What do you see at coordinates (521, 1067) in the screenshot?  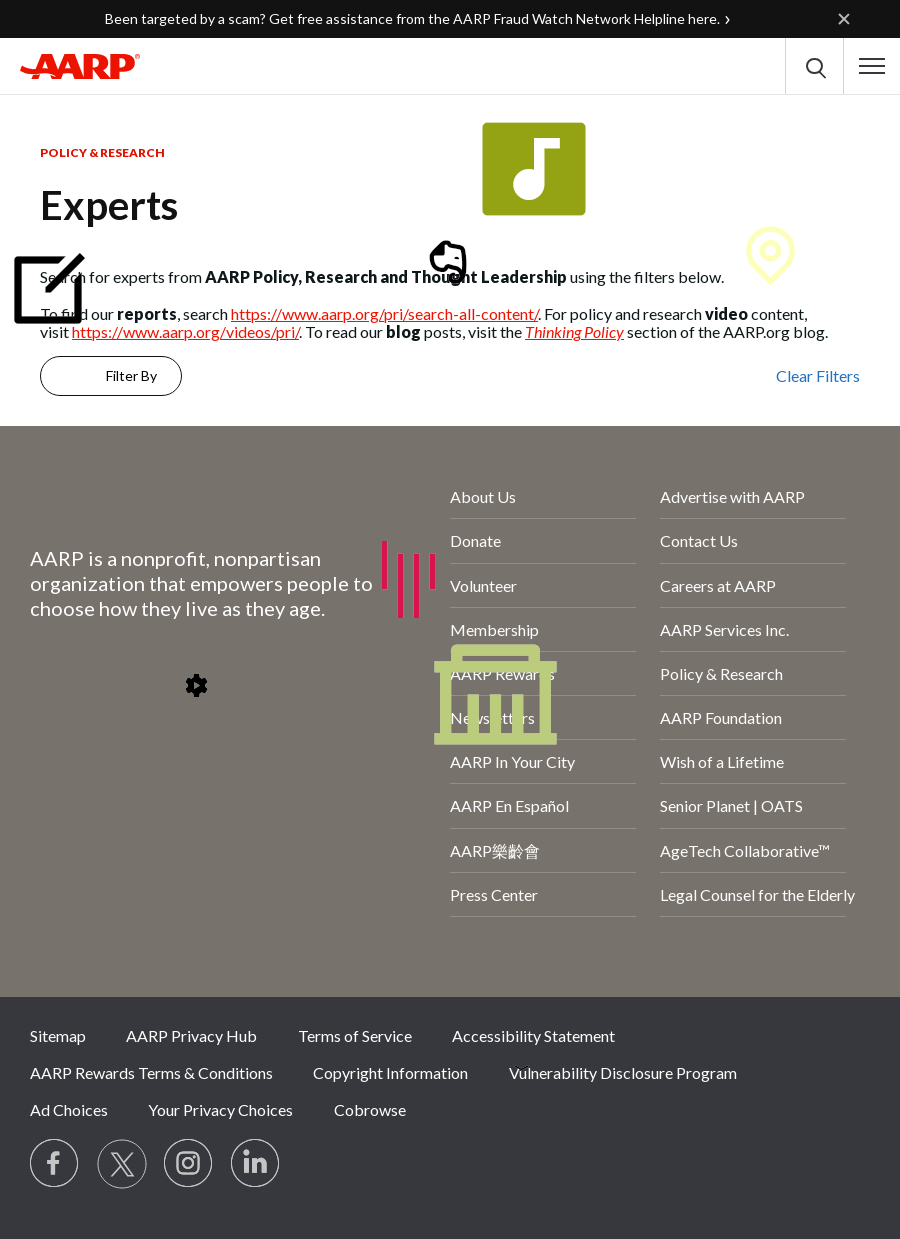 I see `expand content or reveal more options` at bounding box center [521, 1067].